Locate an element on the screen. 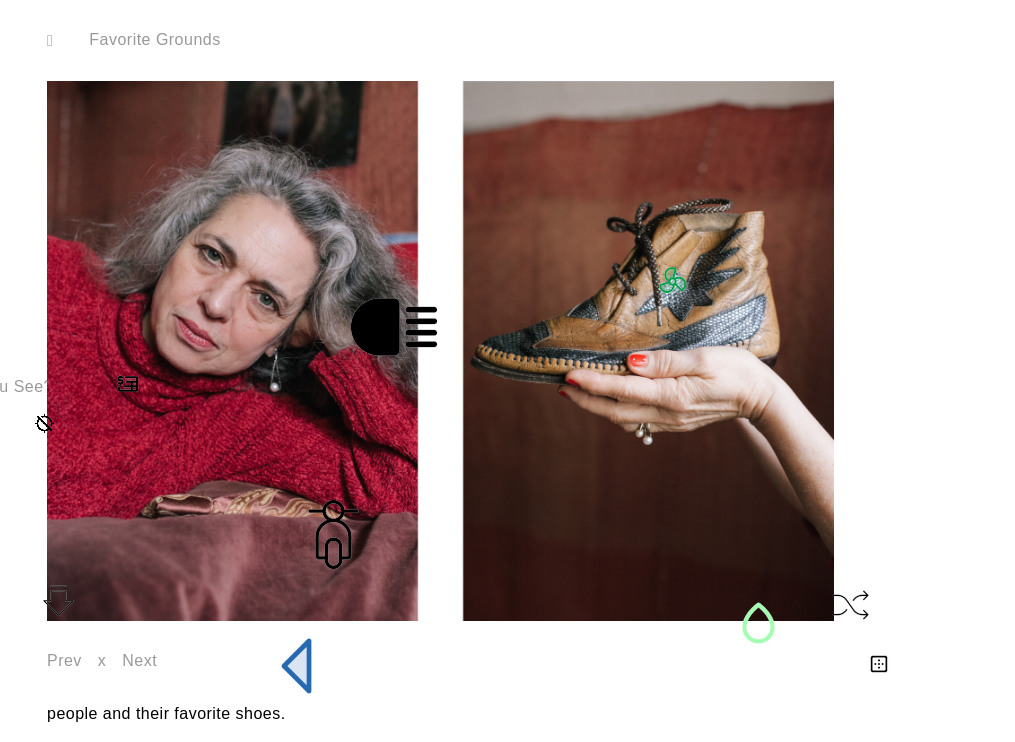  view invoice or billing details is located at coordinates (128, 384).